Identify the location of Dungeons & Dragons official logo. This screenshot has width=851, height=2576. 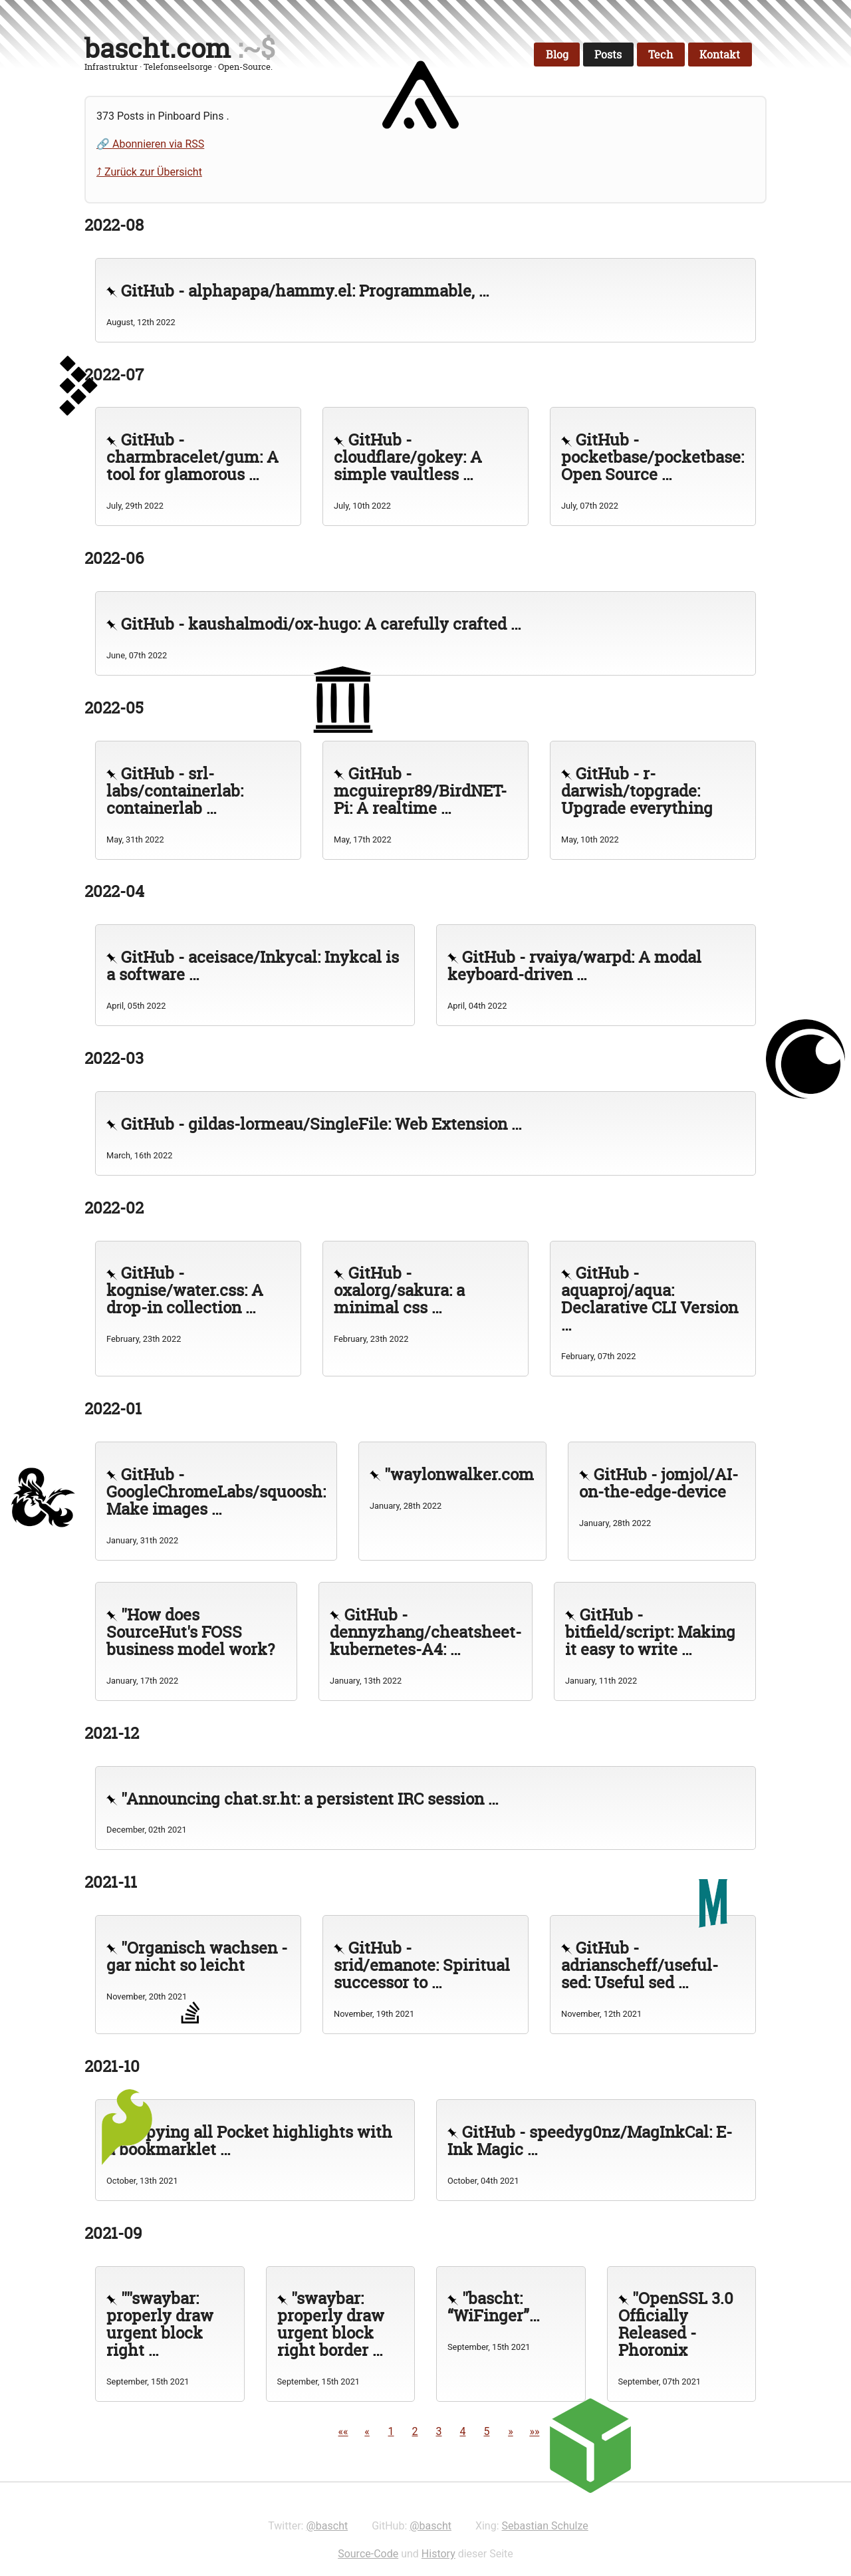
(43, 1497).